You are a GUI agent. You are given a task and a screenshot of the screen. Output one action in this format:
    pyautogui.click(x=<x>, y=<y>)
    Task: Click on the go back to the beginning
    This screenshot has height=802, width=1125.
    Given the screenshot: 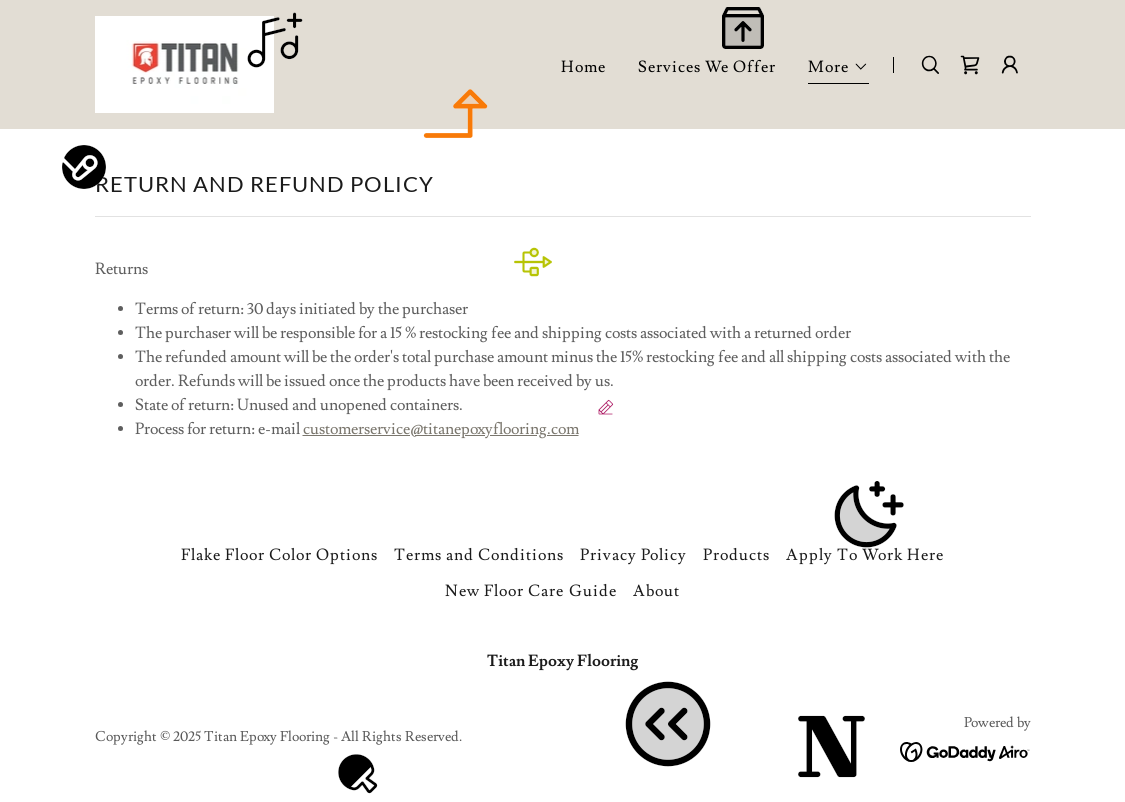 What is the action you would take?
    pyautogui.click(x=668, y=724)
    